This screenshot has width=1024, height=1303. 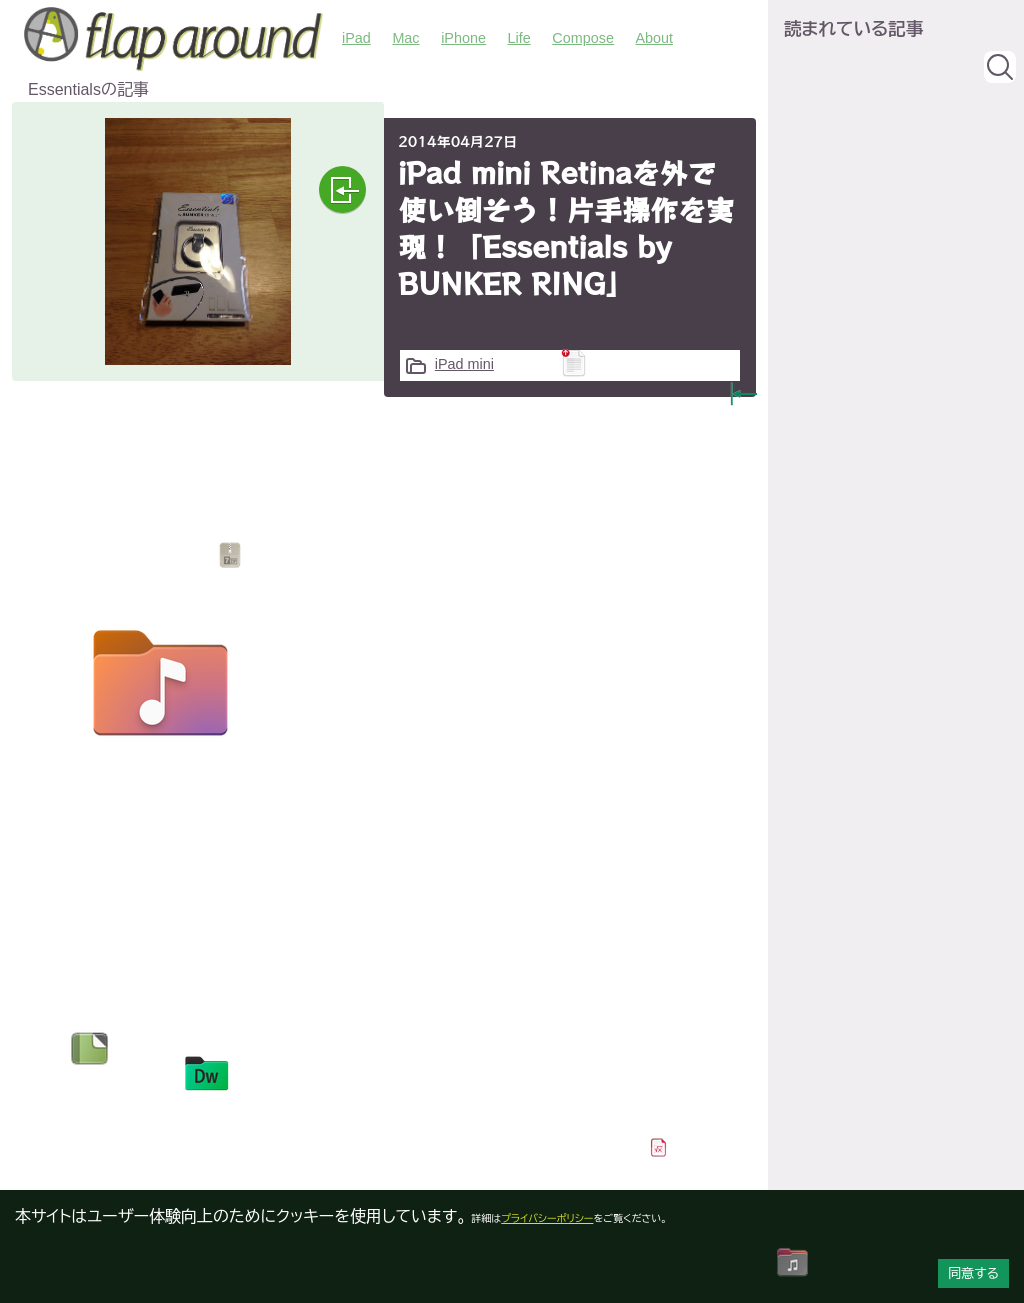 I want to click on send or upload a document, so click(x=574, y=363).